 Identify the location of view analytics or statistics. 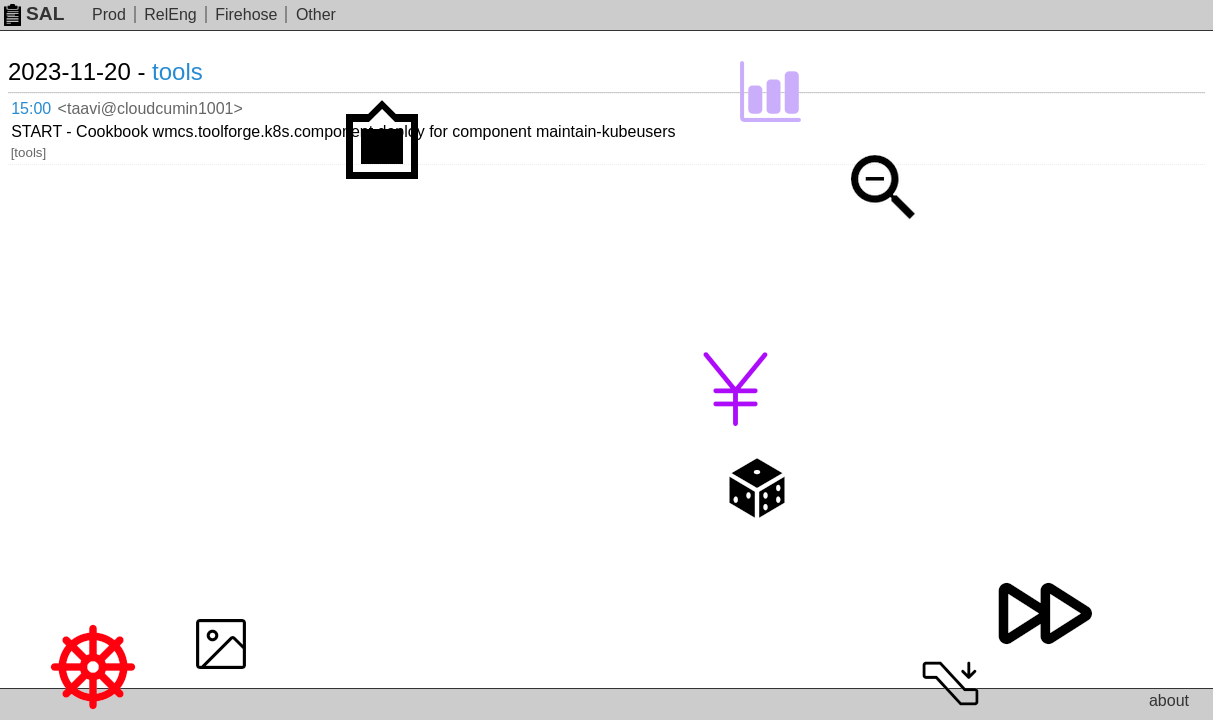
(770, 91).